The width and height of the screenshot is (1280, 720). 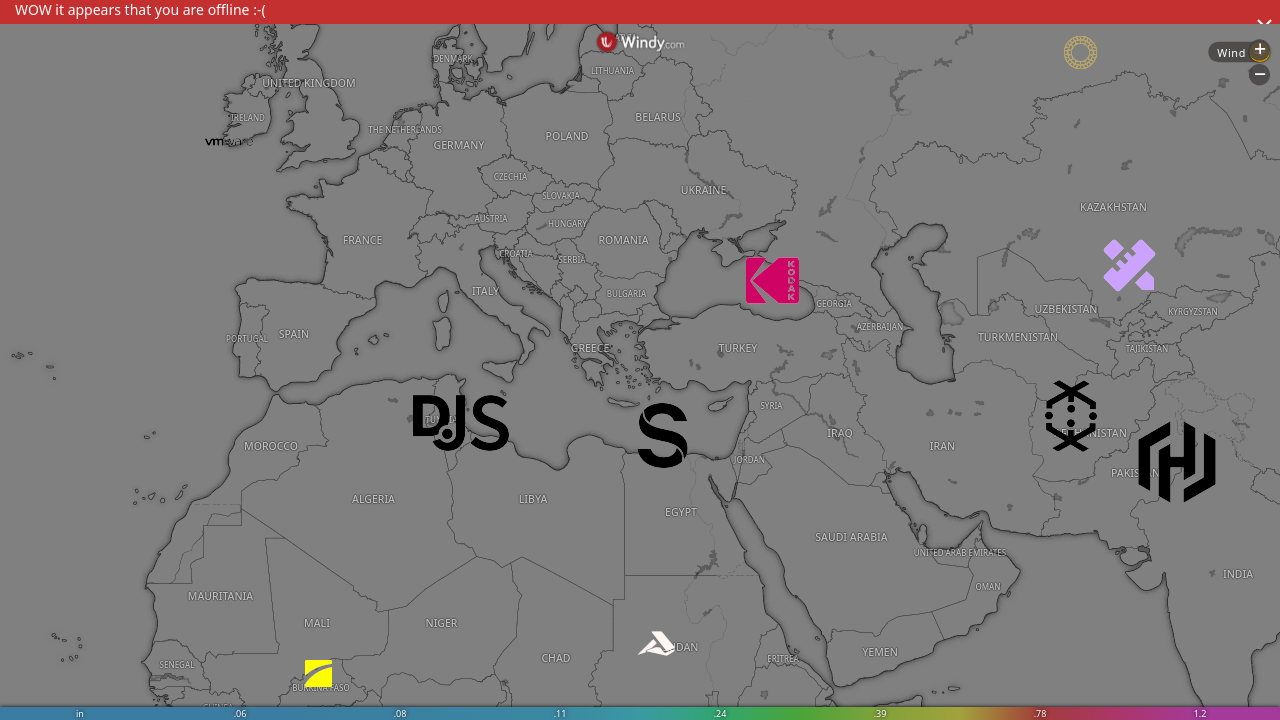 What do you see at coordinates (1080, 52) in the screenshot?
I see `open the VSCO photo editing app` at bounding box center [1080, 52].